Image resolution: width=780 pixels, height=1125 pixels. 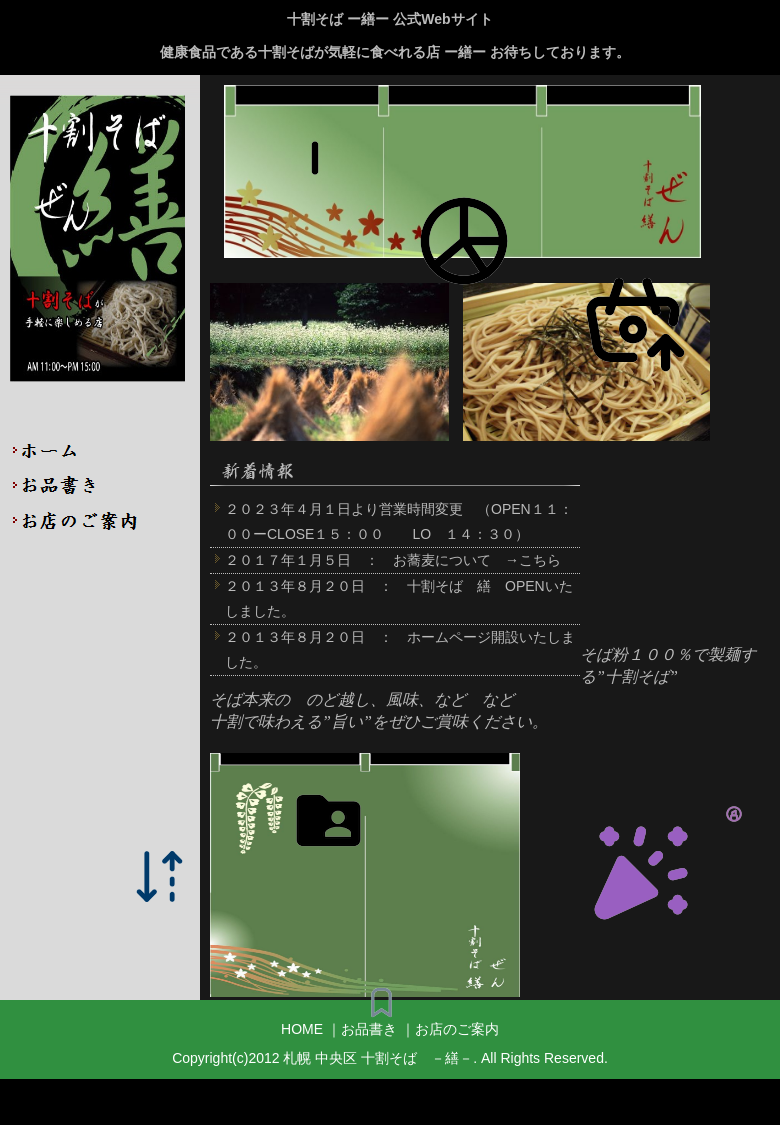 I want to click on activate highlighter tool, so click(x=734, y=814).